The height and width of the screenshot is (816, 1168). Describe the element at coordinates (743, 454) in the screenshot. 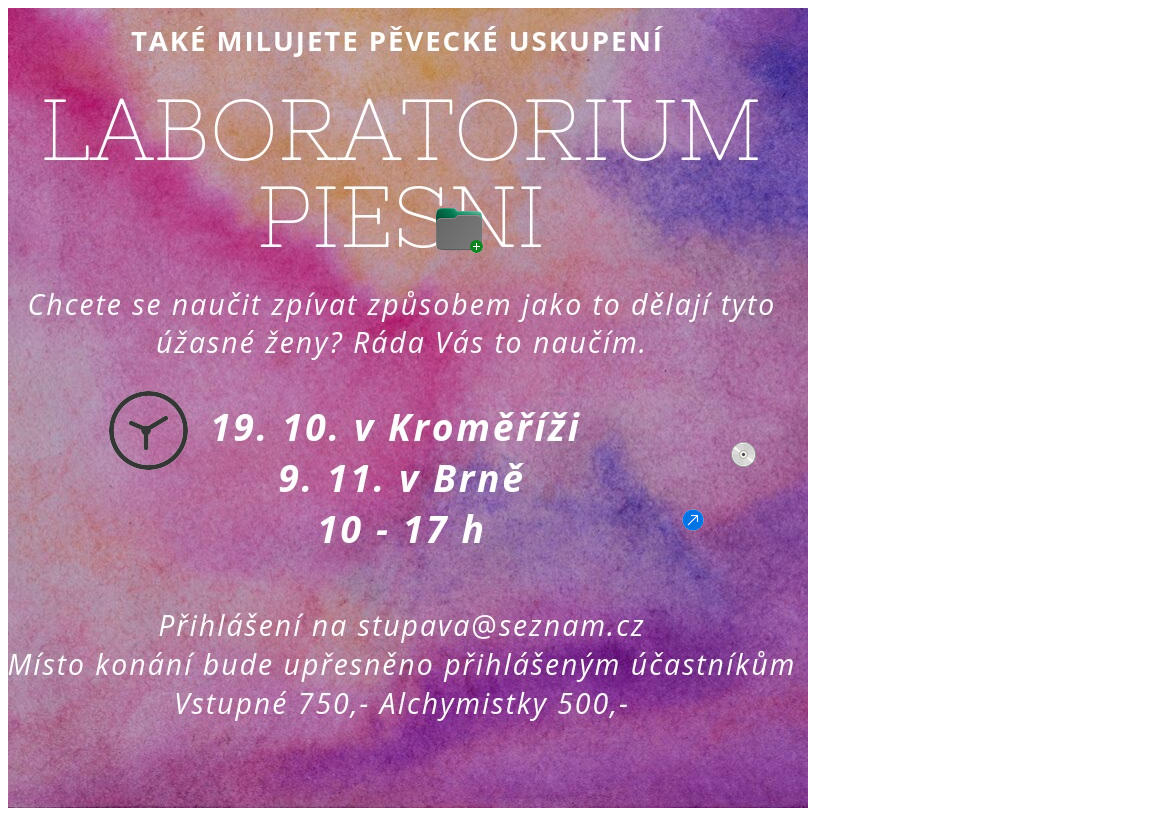

I see `access CD/DVD drive` at that location.